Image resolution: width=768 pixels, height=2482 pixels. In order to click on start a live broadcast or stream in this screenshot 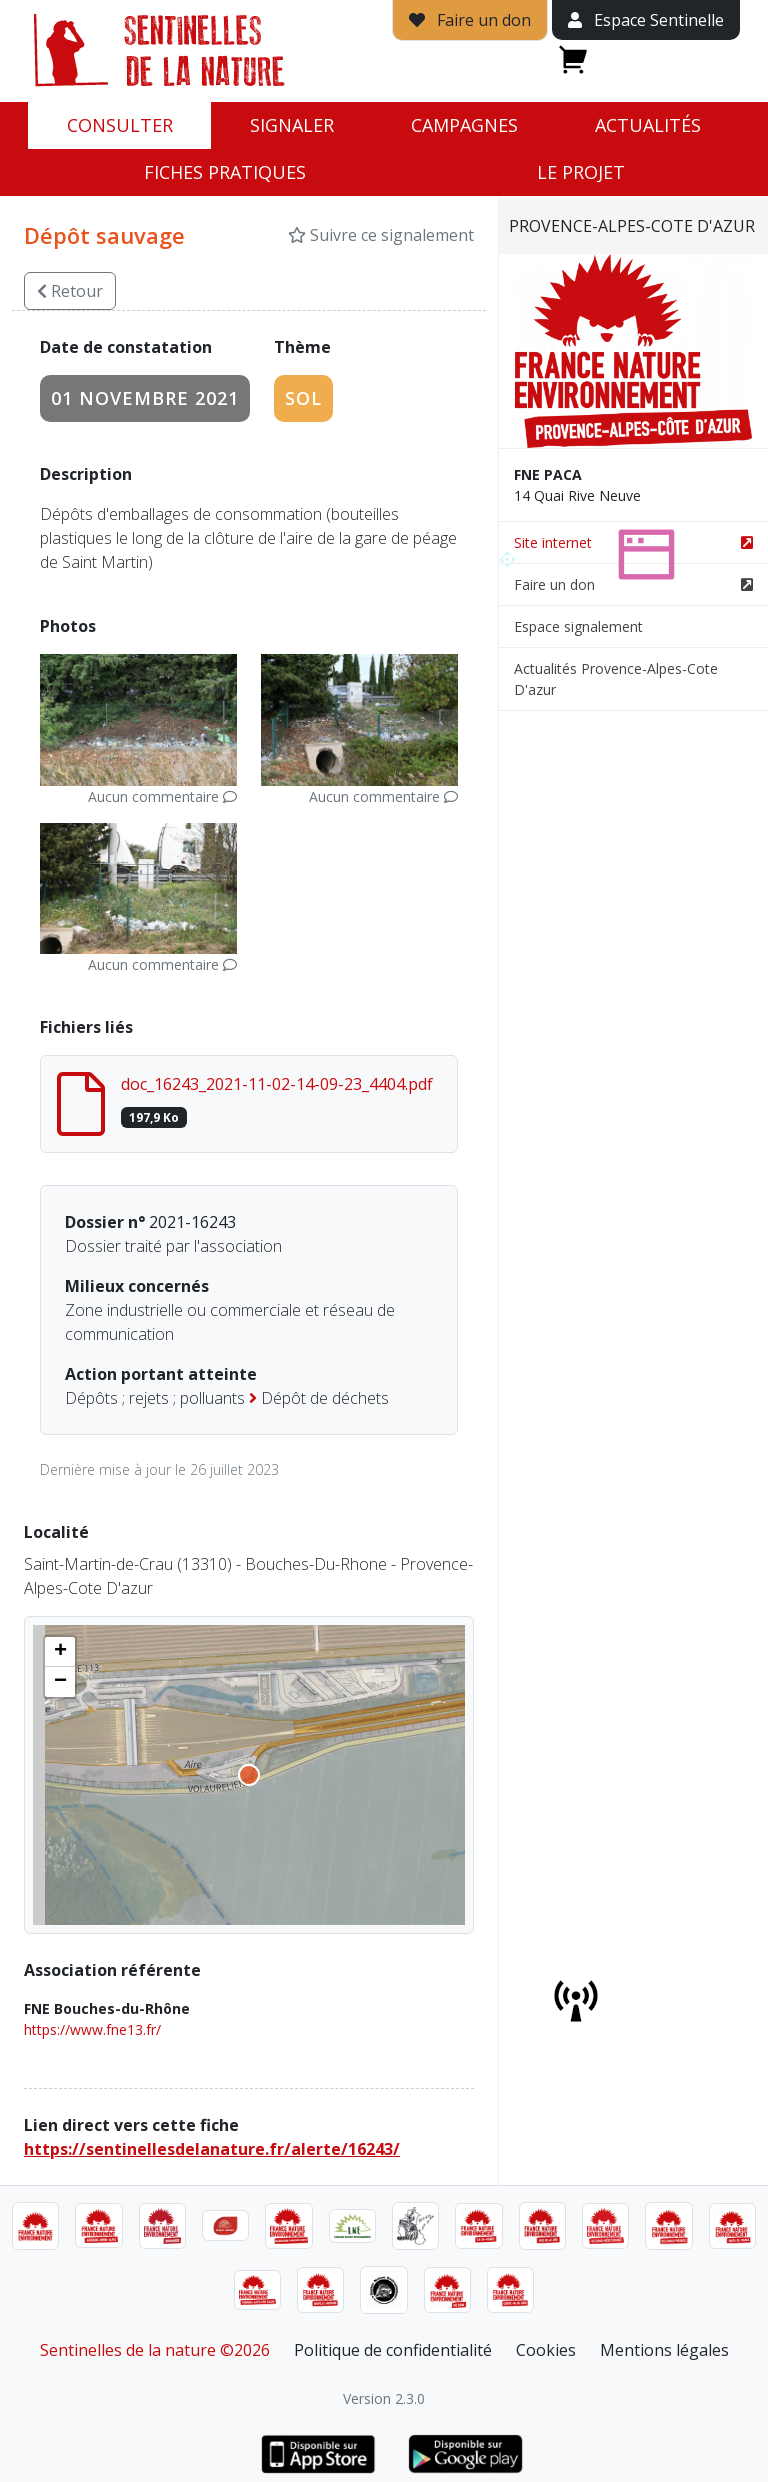, I will do `click(576, 2000)`.